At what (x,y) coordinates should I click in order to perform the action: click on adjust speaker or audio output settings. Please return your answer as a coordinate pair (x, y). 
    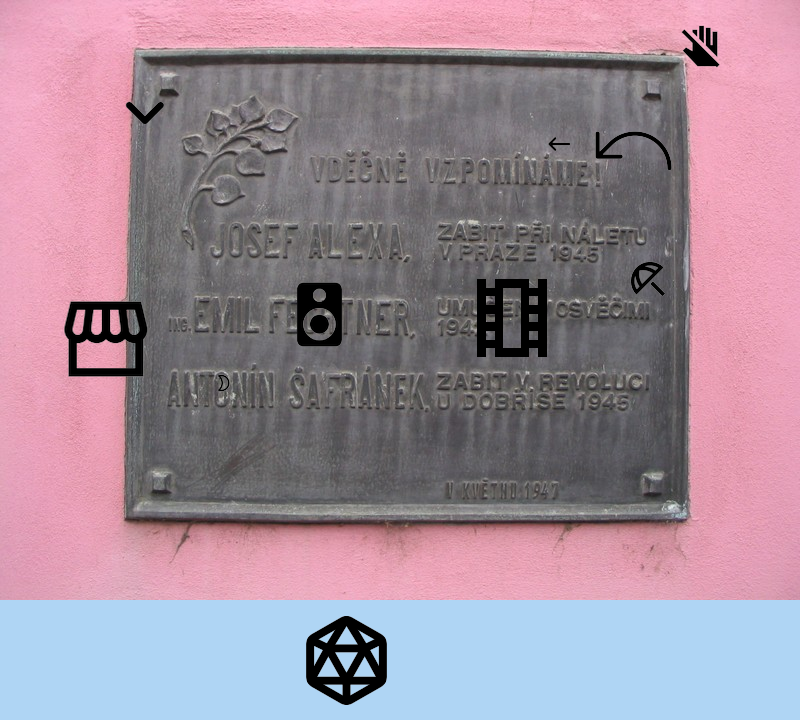
    Looking at the image, I should click on (319, 314).